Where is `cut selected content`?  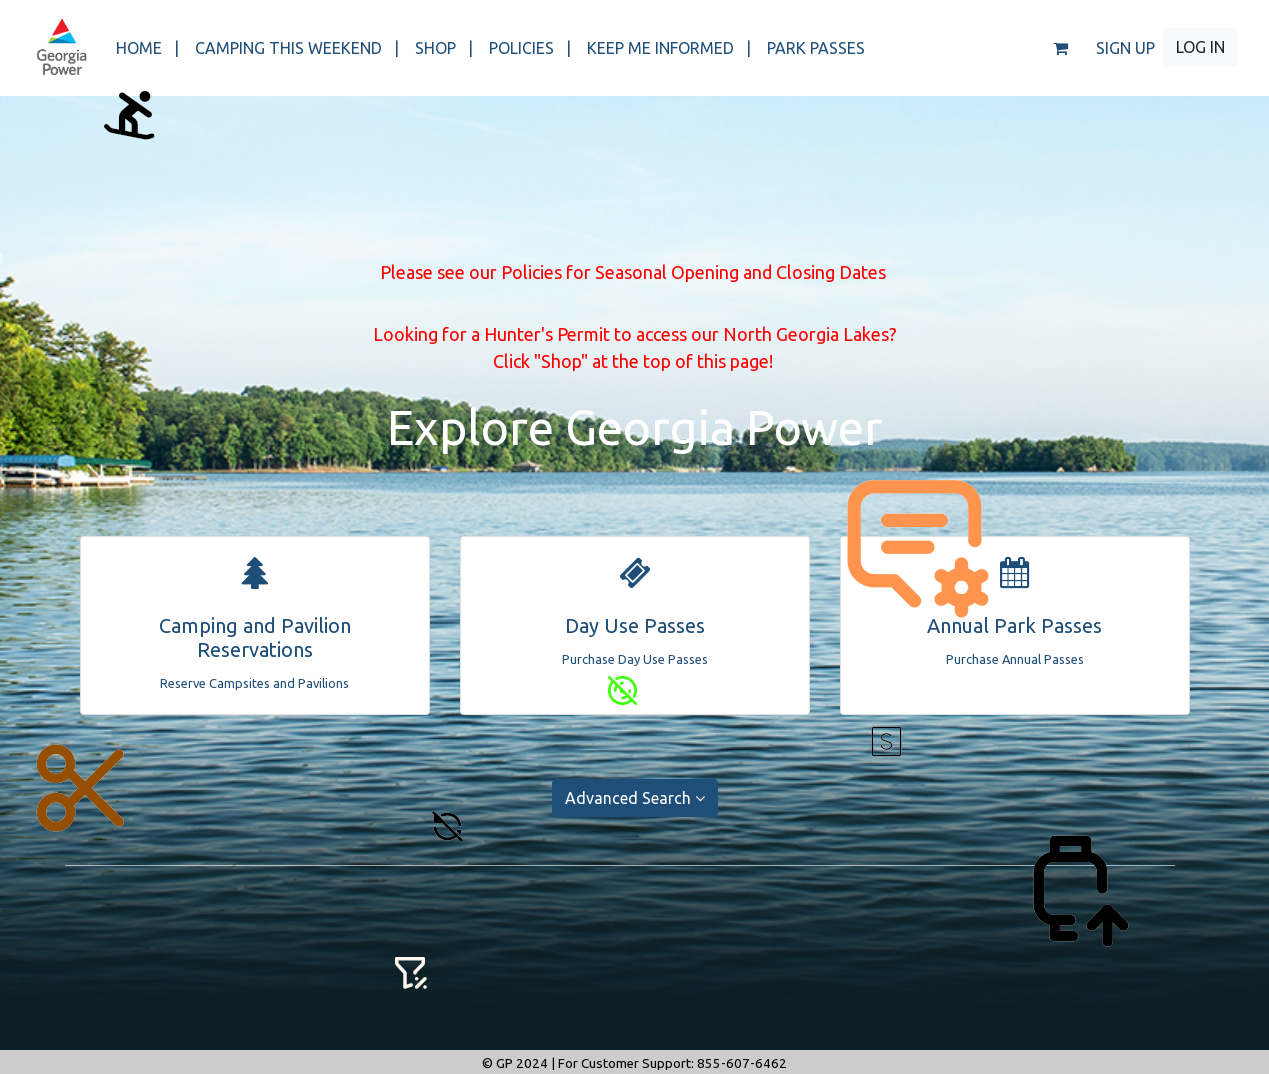
cut selected content is located at coordinates (85, 788).